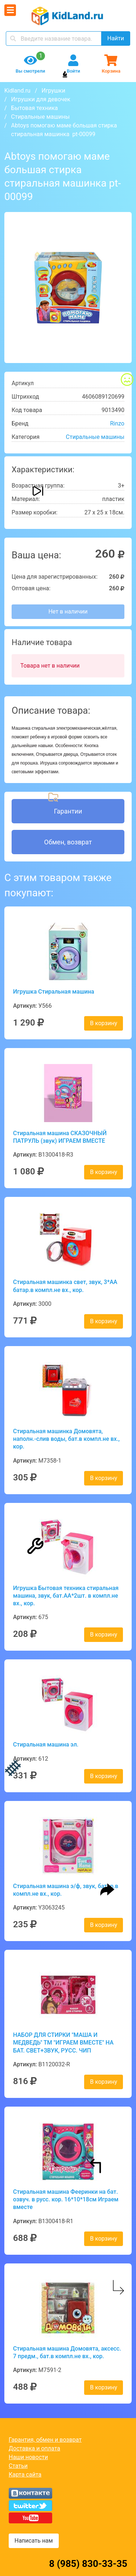 This screenshot has width=136, height=2576. I want to click on play chess or access board games, so click(65, 74).